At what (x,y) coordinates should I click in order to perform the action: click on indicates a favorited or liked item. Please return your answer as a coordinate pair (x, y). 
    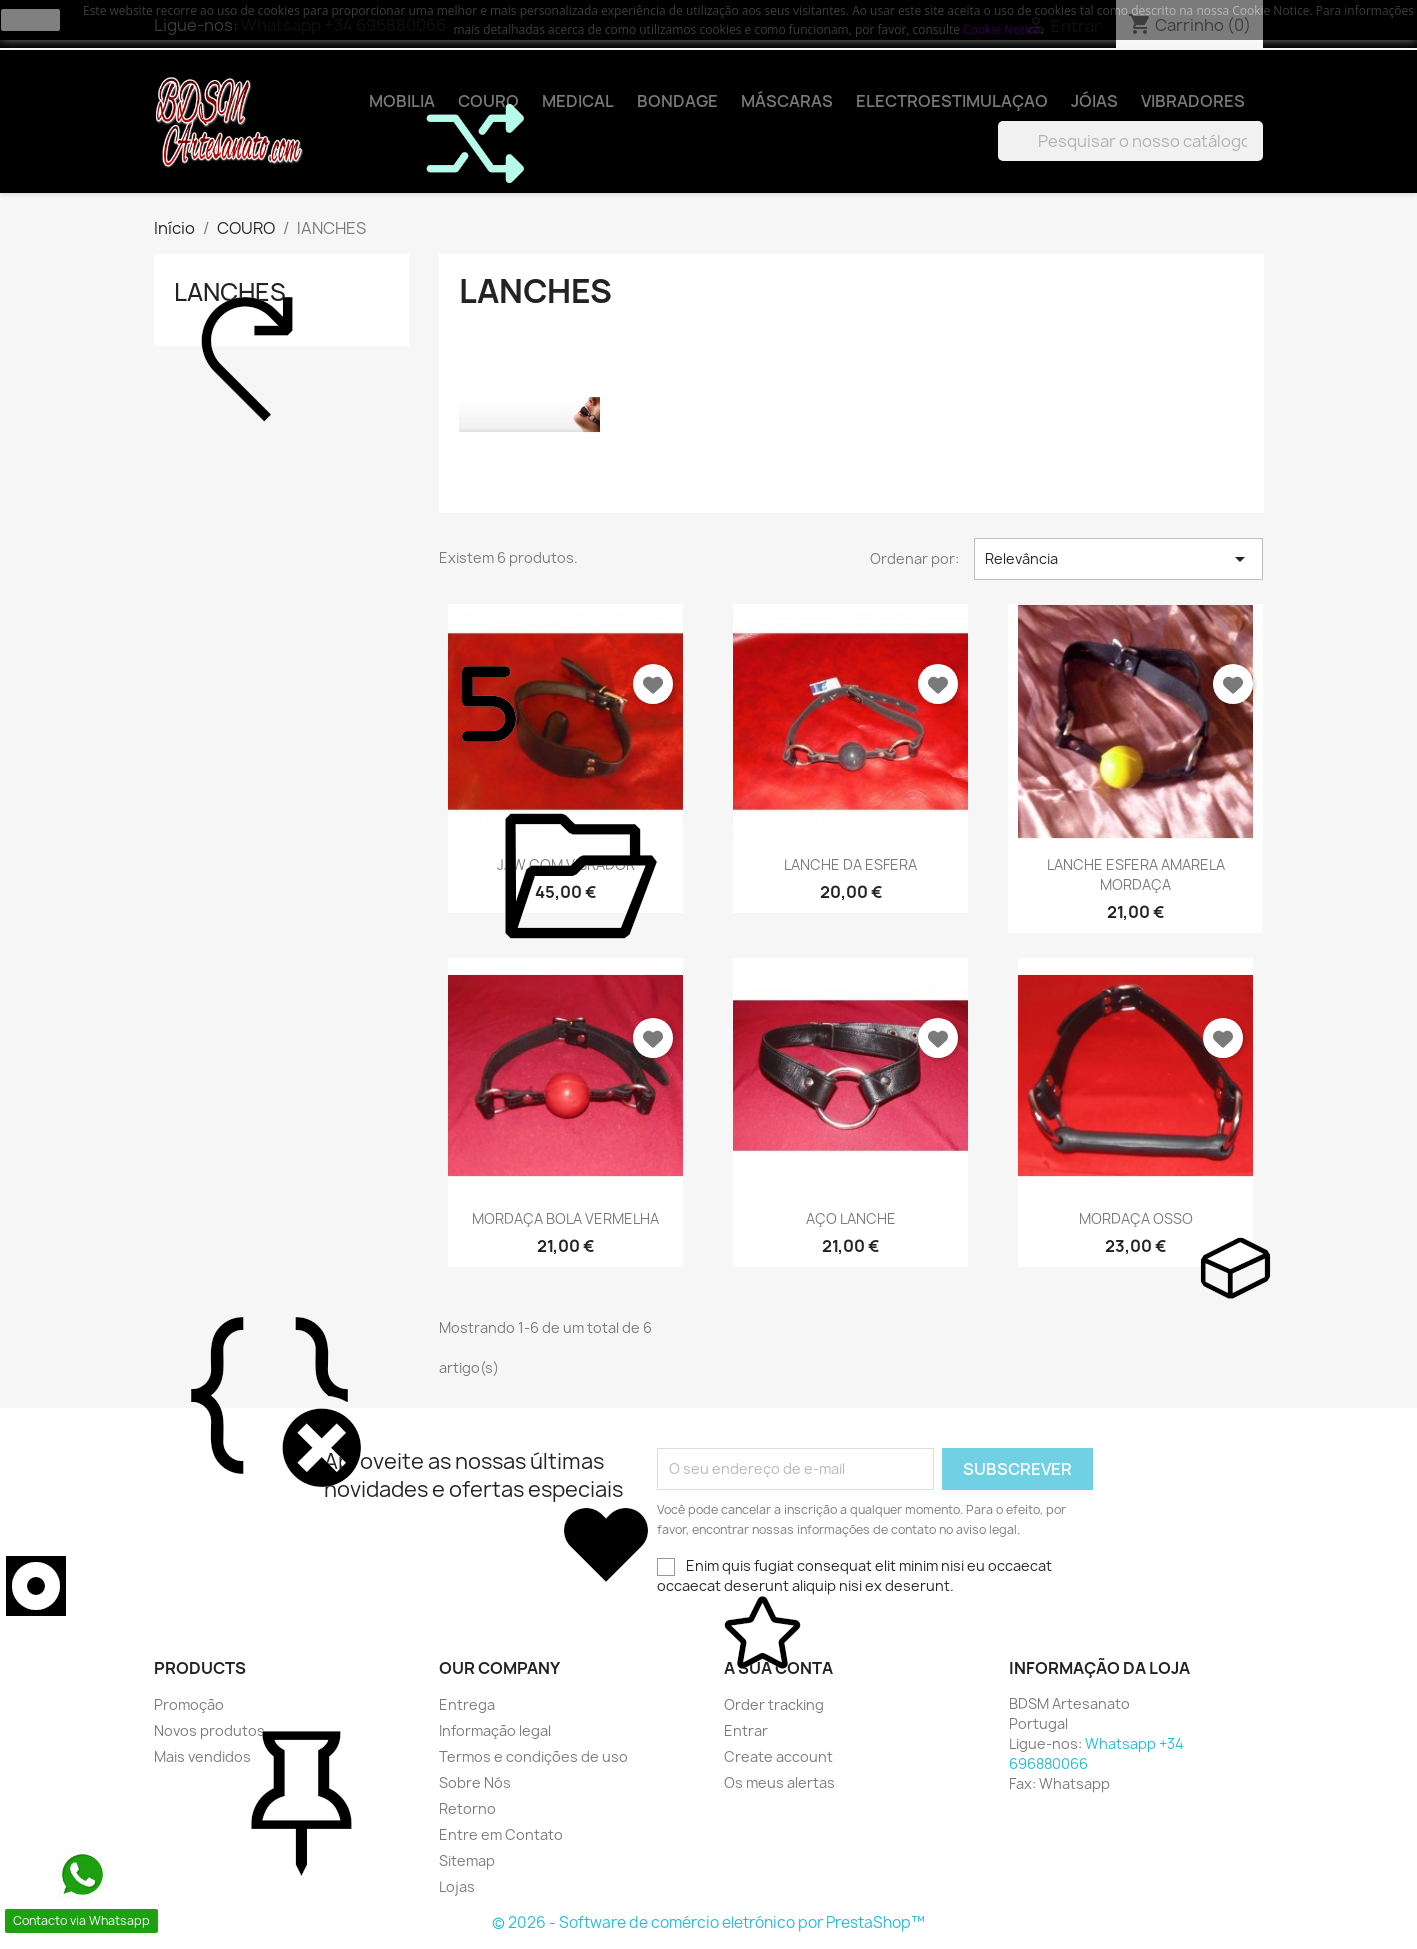
    Looking at the image, I should click on (606, 1544).